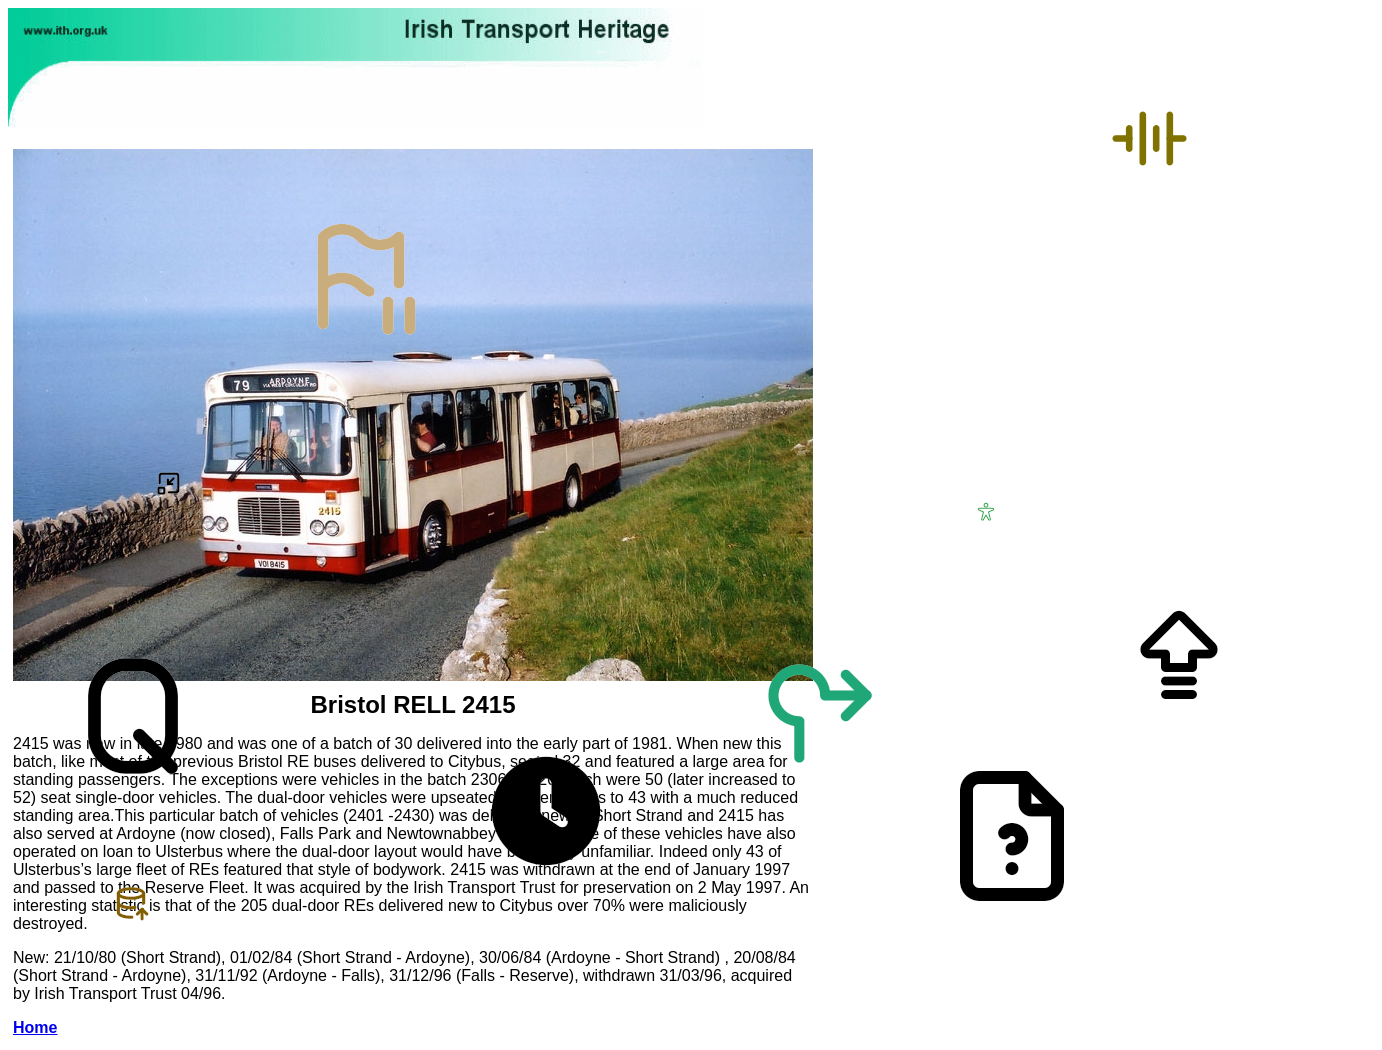 This screenshot has height=1050, width=1382. I want to click on pause a flagged item or task, so click(361, 275).